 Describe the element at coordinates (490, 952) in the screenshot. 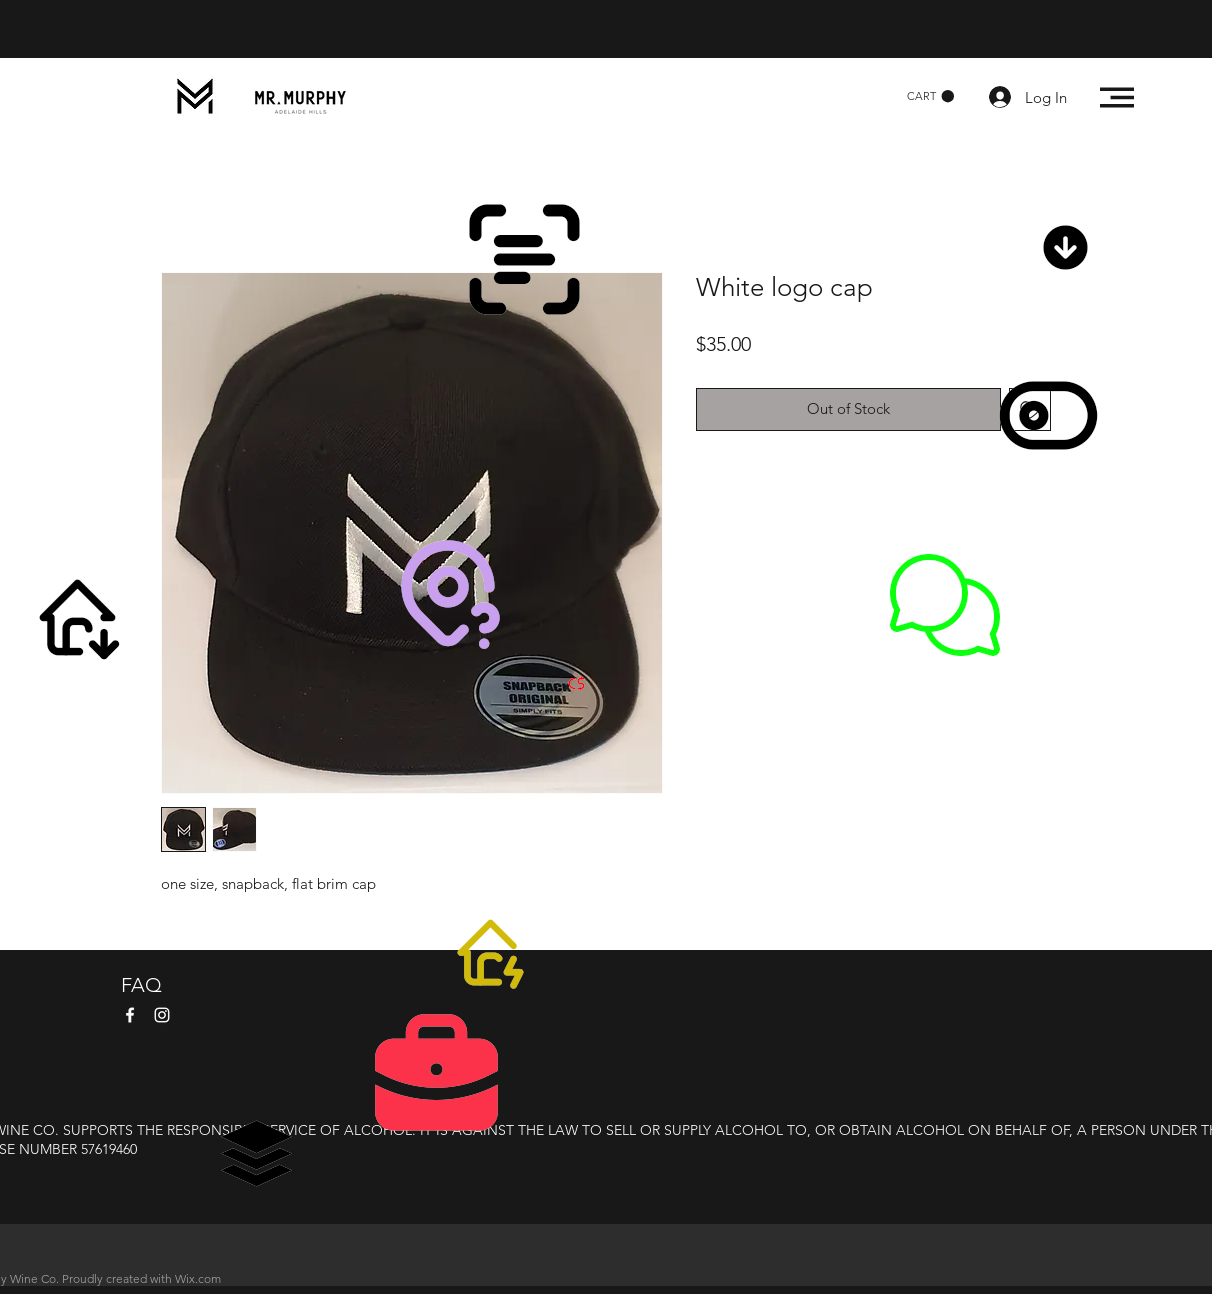

I see `home energy or power settings` at that location.